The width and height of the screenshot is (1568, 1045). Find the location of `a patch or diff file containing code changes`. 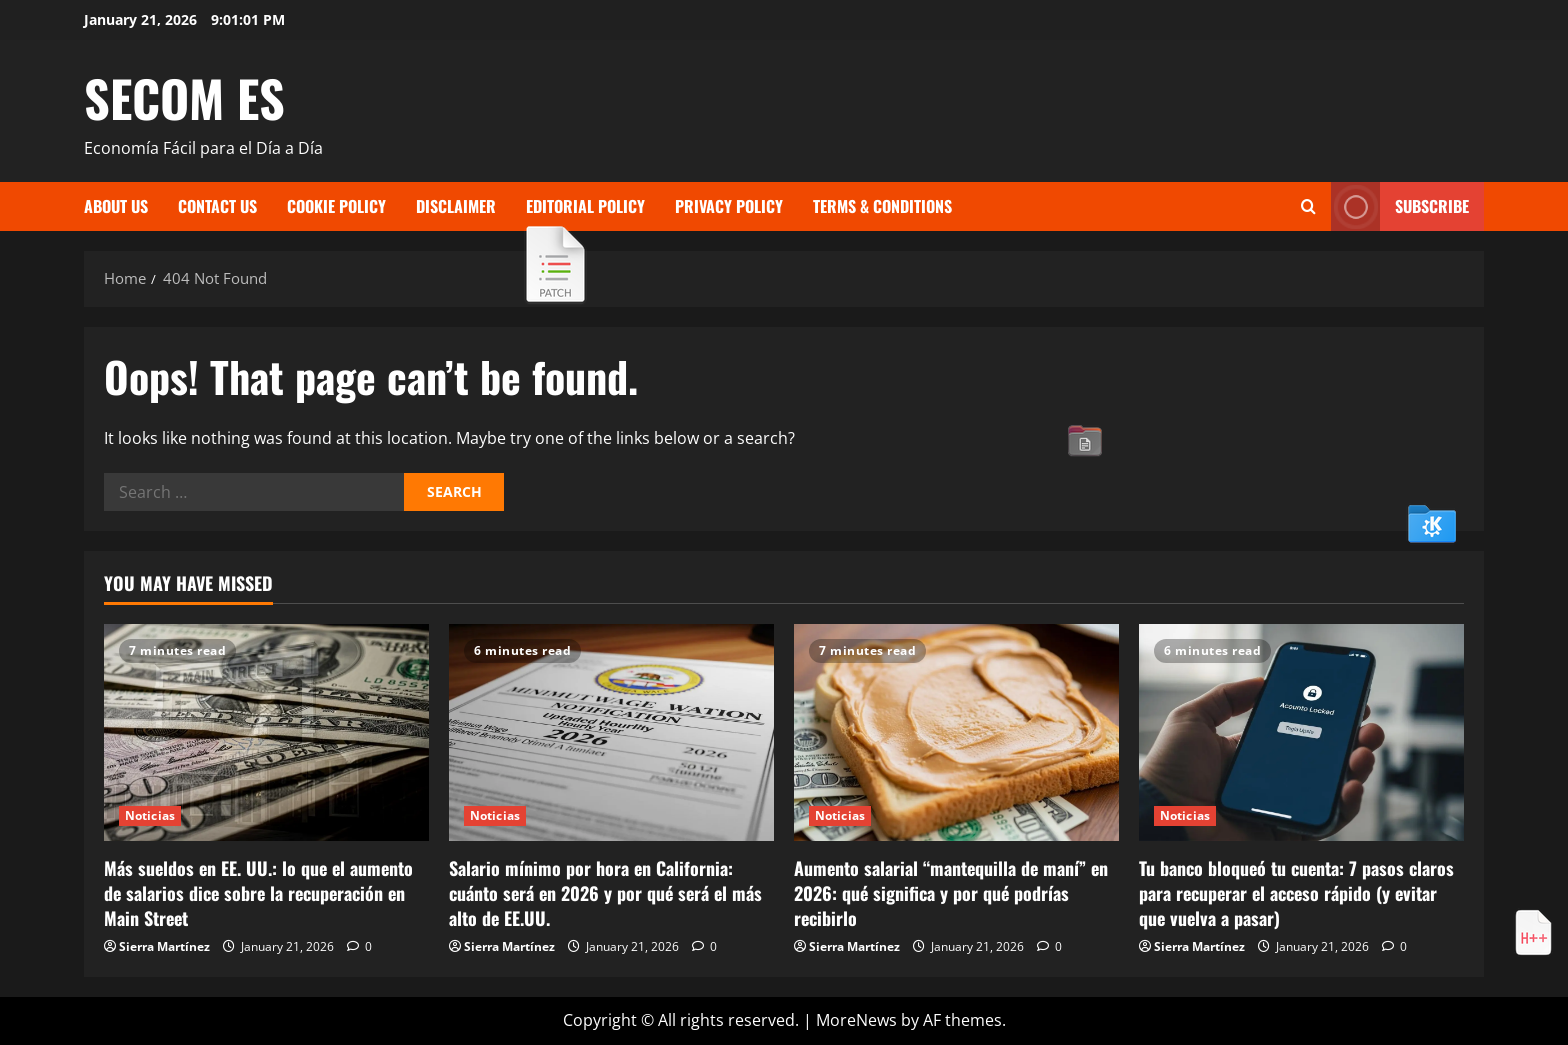

a patch or diff file containing code changes is located at coordinates (555, 265).